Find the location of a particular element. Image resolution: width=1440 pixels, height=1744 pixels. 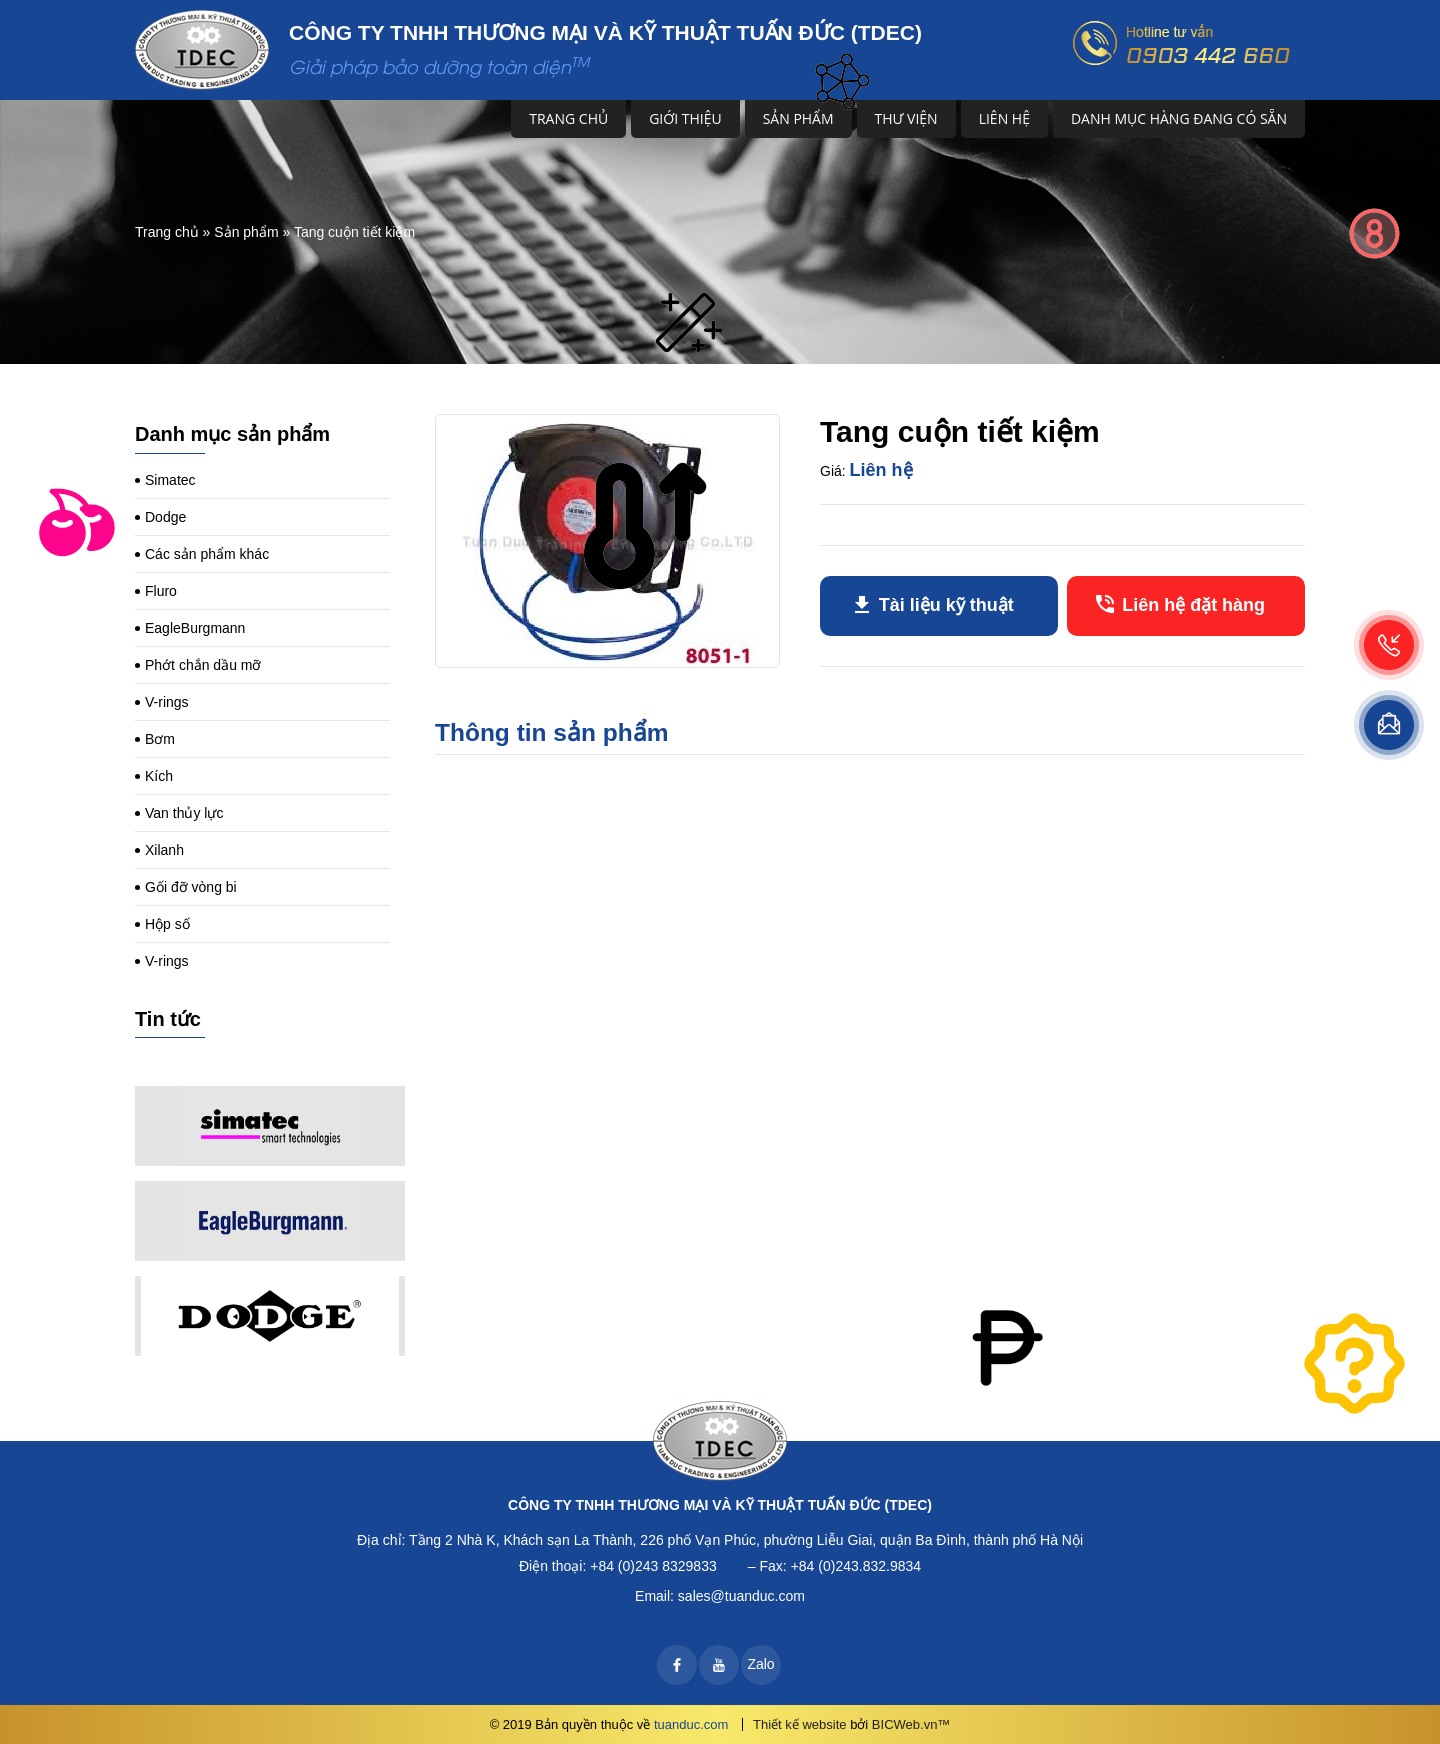

indicates rising temperature is located at coordinates (643, 526).